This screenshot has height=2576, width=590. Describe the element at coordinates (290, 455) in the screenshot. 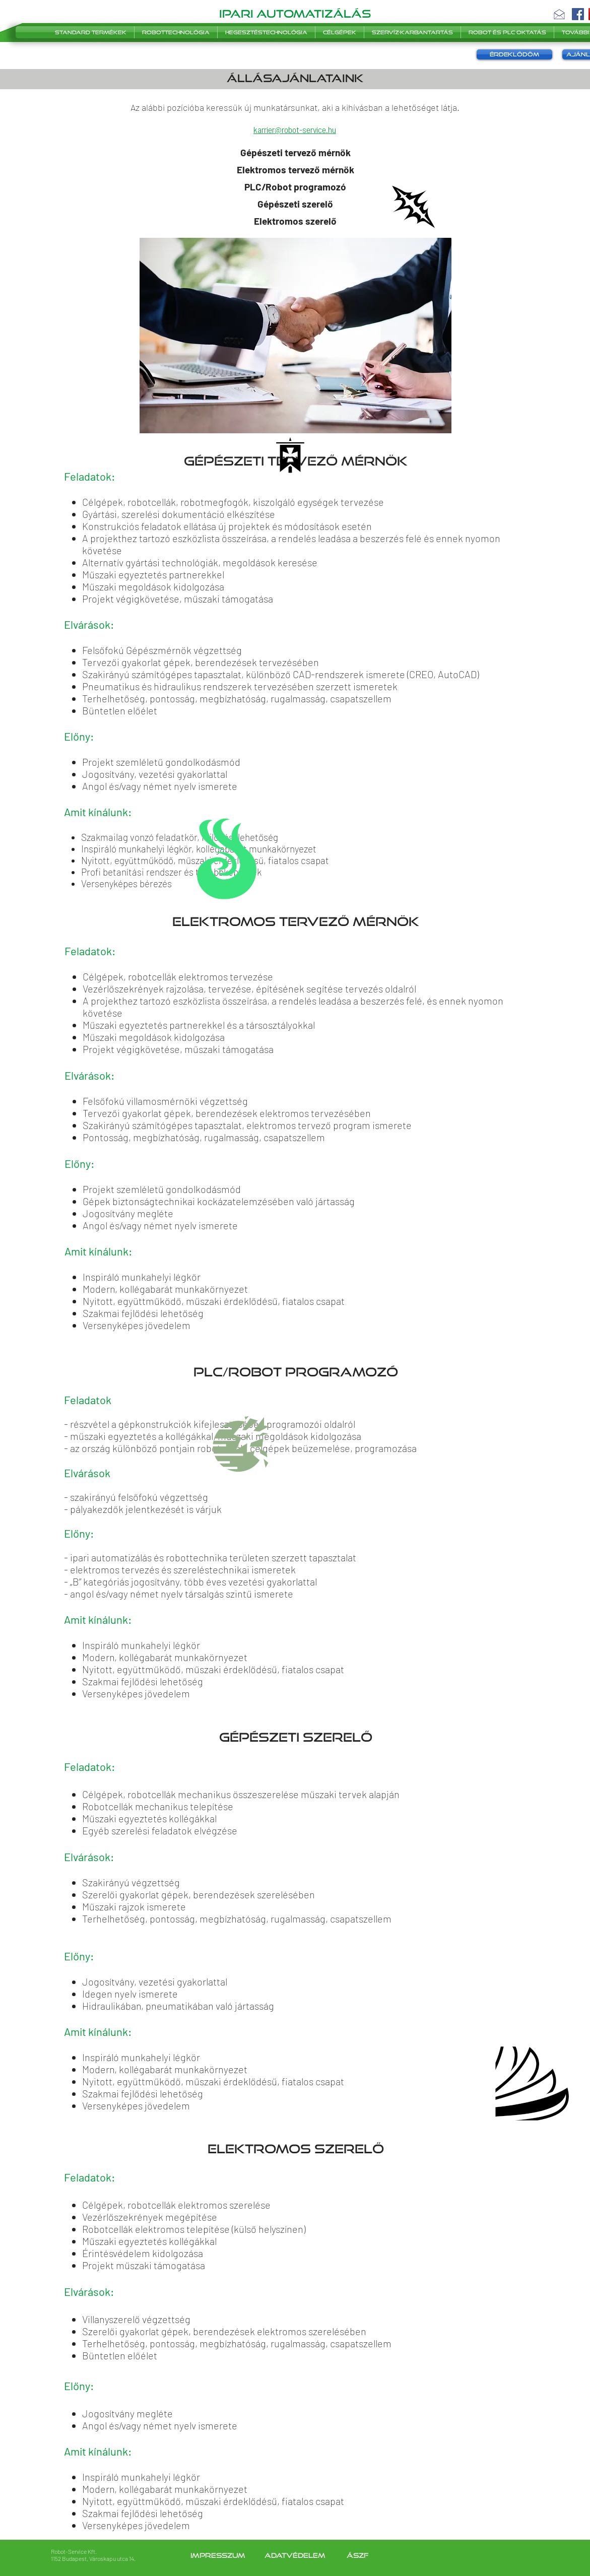

I see `view guild or clan banner` at that location.